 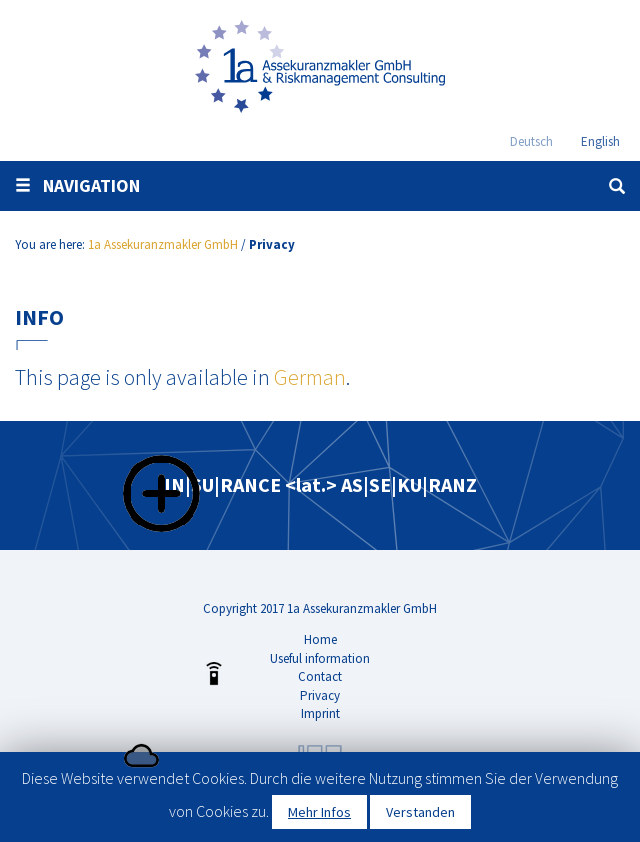 What do you see at coordinates (141, 755) in the screenshot?
I see `cloud storage or sync status` at bounding box center [141, 755].